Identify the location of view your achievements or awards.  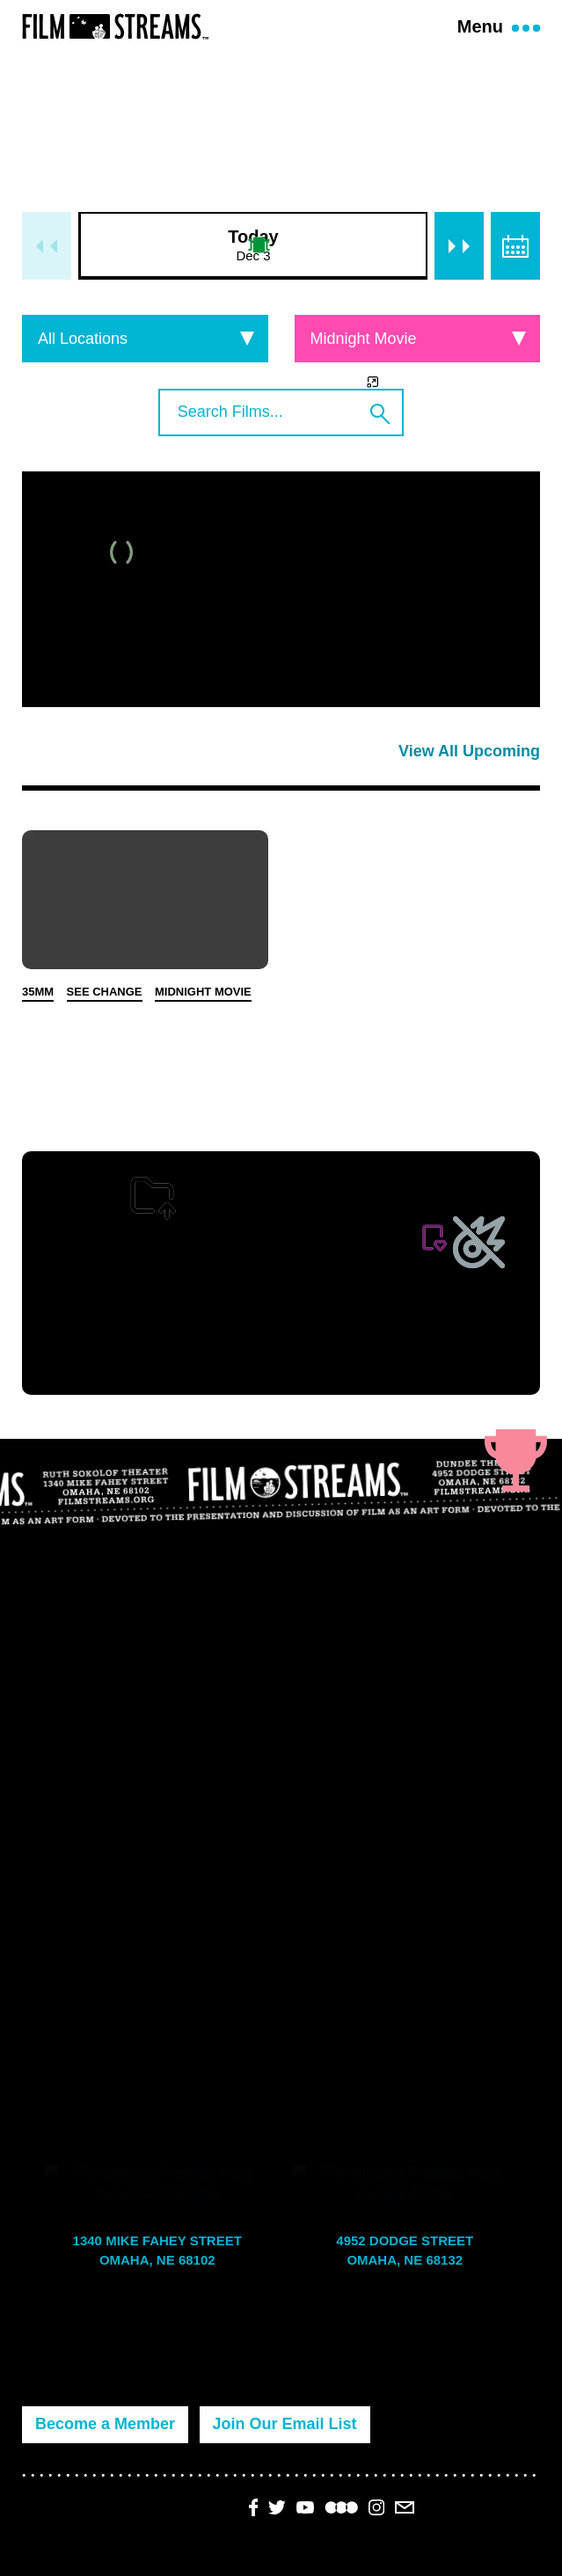
(515, 1460).